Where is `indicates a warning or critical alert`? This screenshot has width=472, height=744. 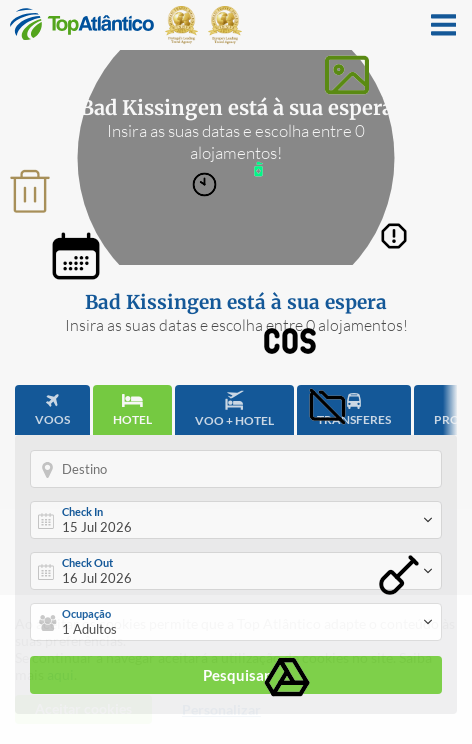 indicates a warning or critical alert is located at coordinates (394, 236).